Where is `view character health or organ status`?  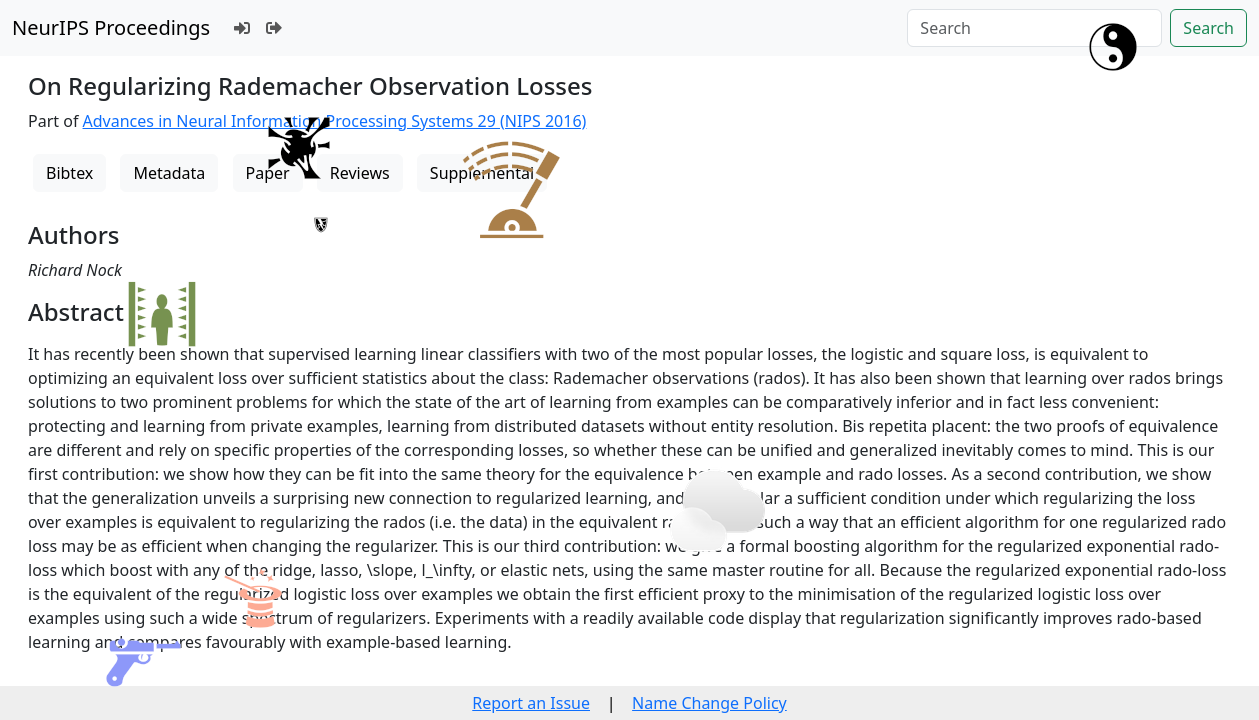
view character health or organ status is located at coordinates (299, 148).